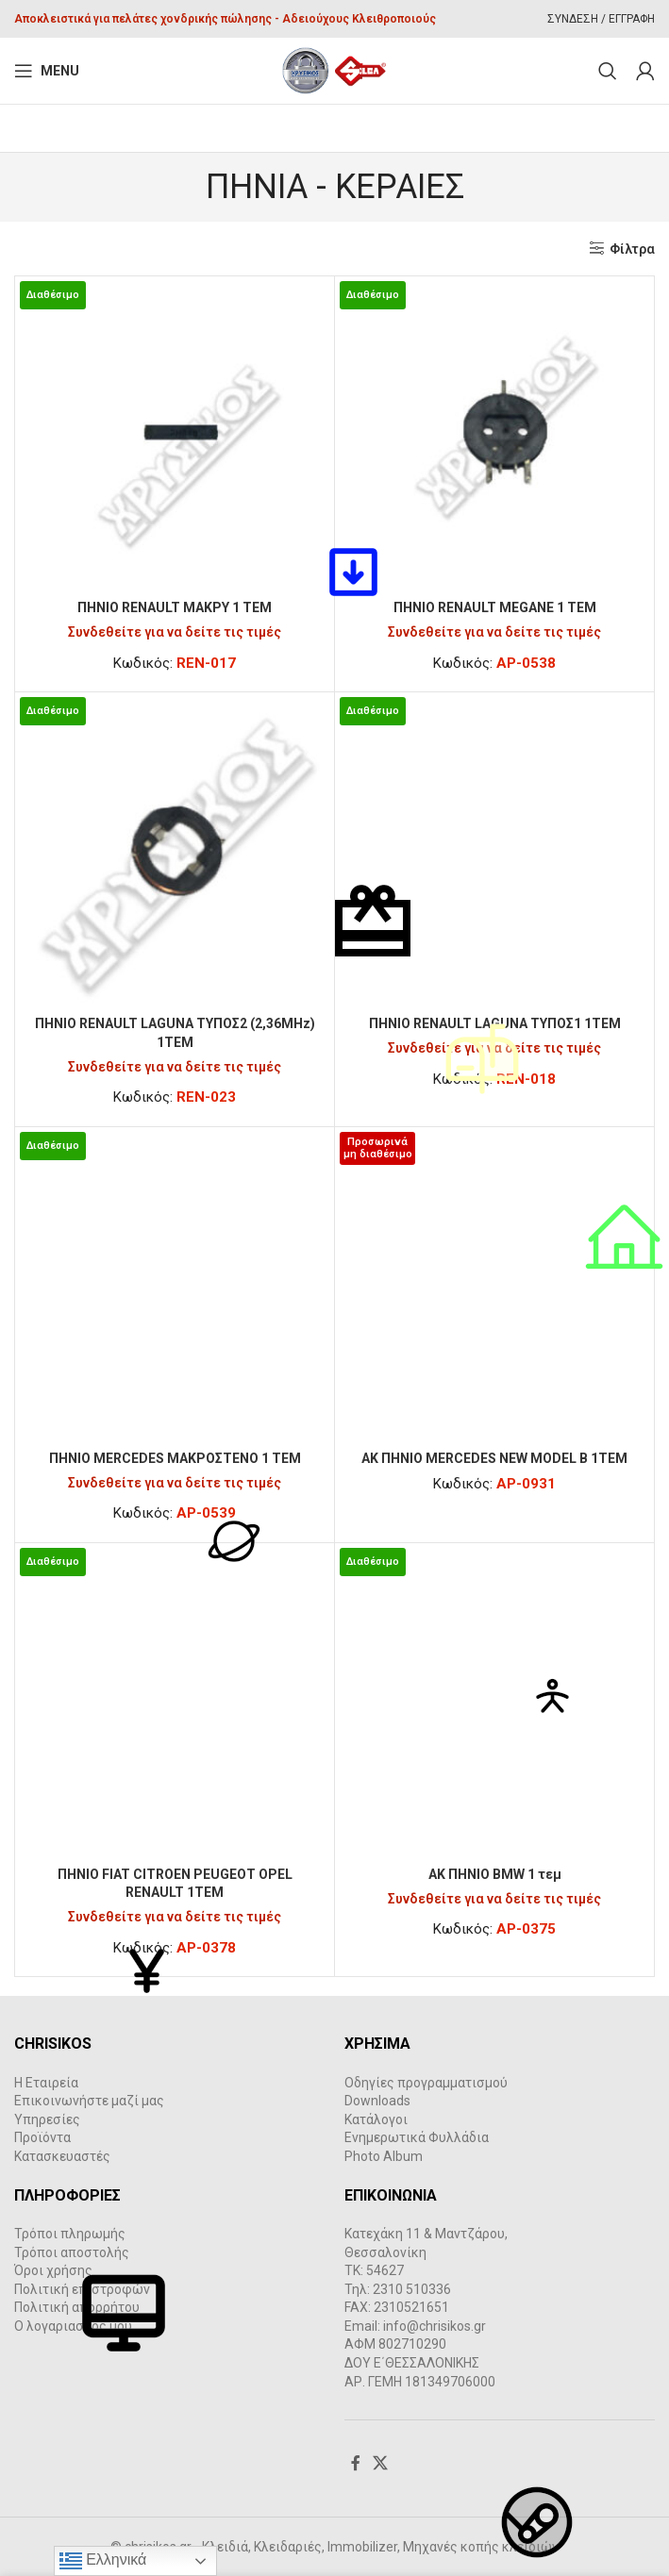 This screenshot has height=2576, width=669. Describe the element at coordinates (482, 1060) in the screenshot. I see `access your mailbox or inbox` at that location.